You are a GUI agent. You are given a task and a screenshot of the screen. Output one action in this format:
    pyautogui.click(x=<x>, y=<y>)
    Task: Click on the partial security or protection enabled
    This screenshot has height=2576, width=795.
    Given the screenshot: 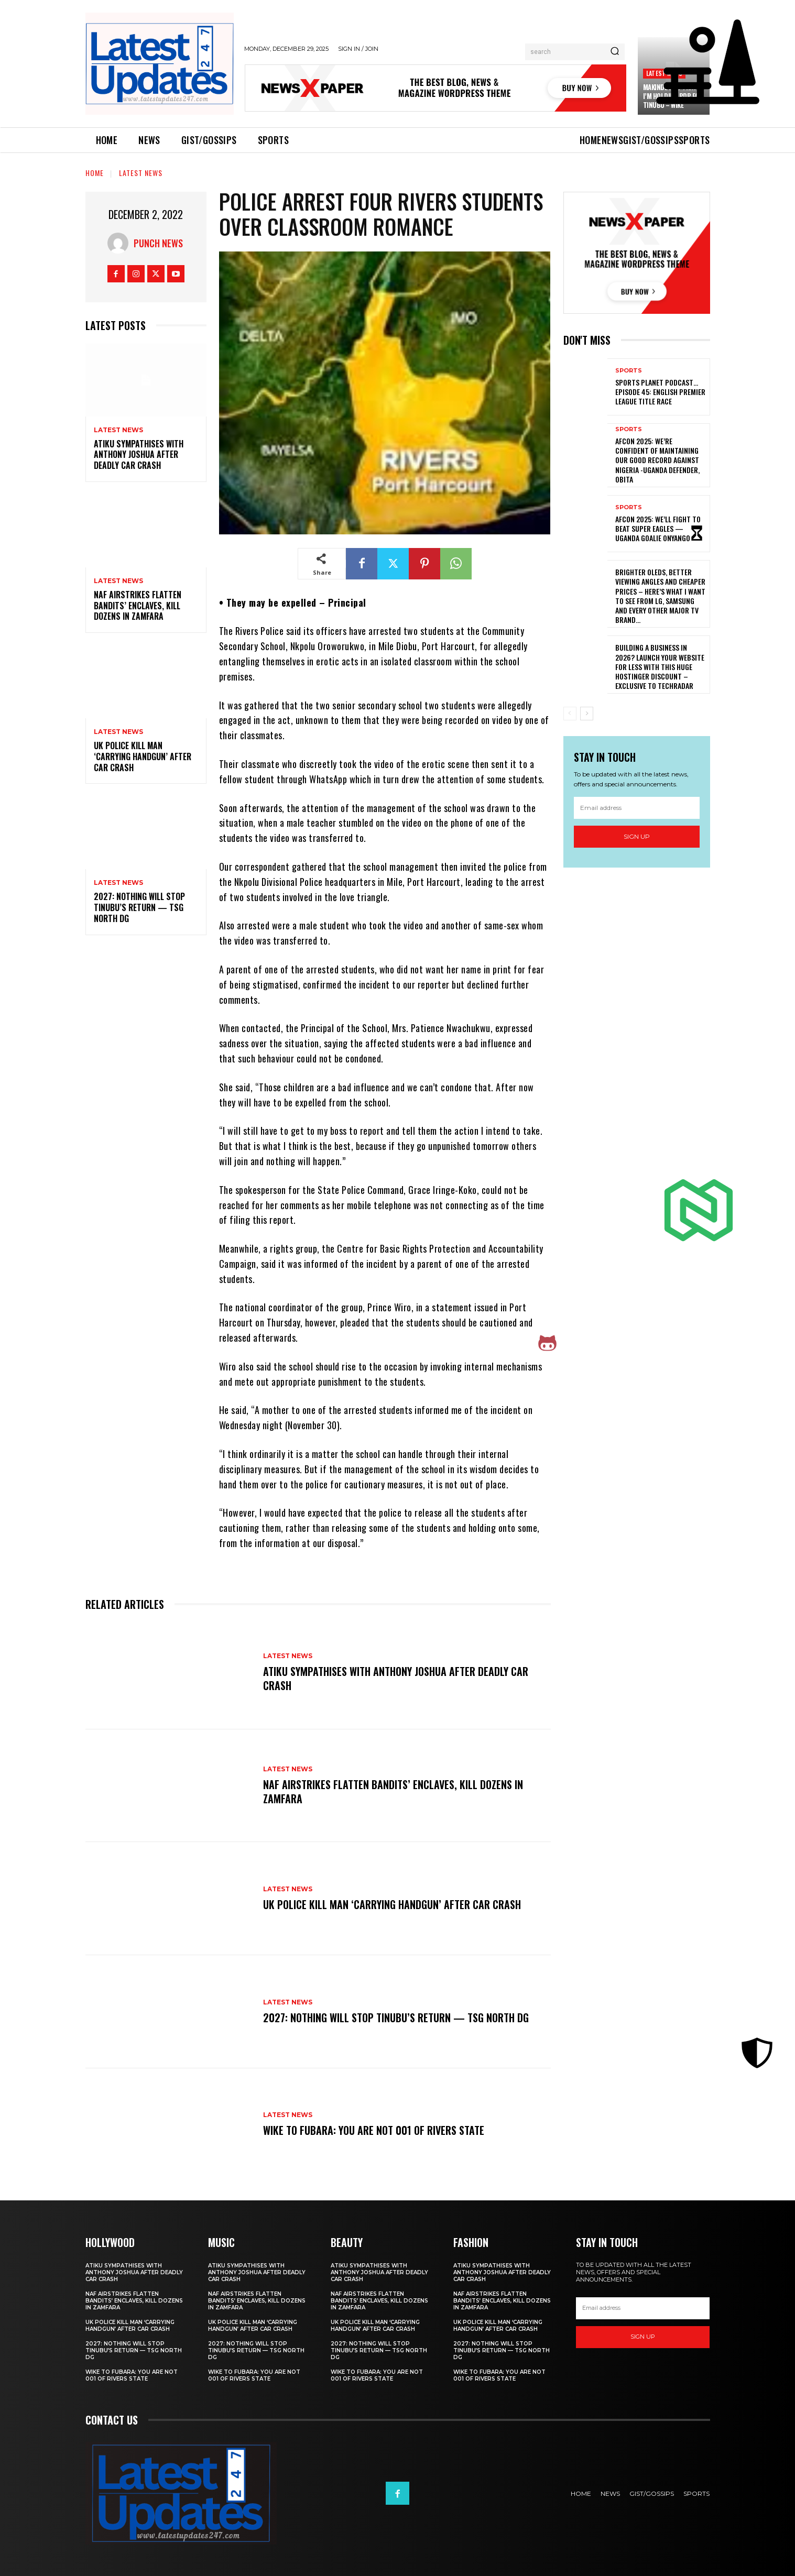 What is the action you would take?
    pyautogui.click(x=757, y=2053)
    